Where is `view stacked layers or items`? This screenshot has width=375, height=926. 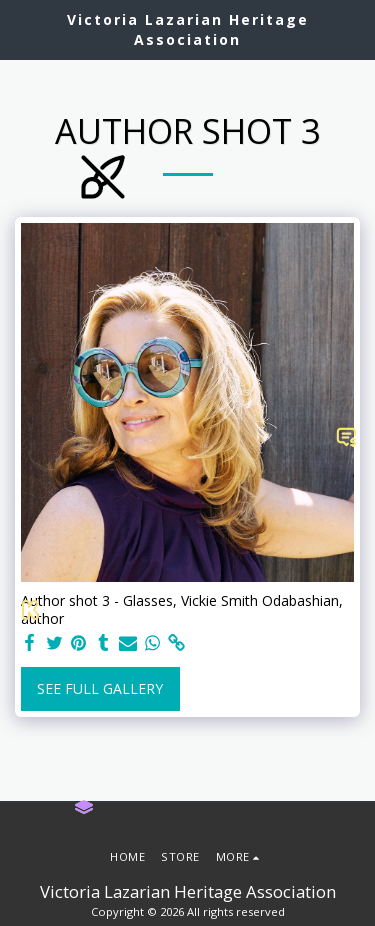
view stacked layers or items is located at coordinates (84, 807).